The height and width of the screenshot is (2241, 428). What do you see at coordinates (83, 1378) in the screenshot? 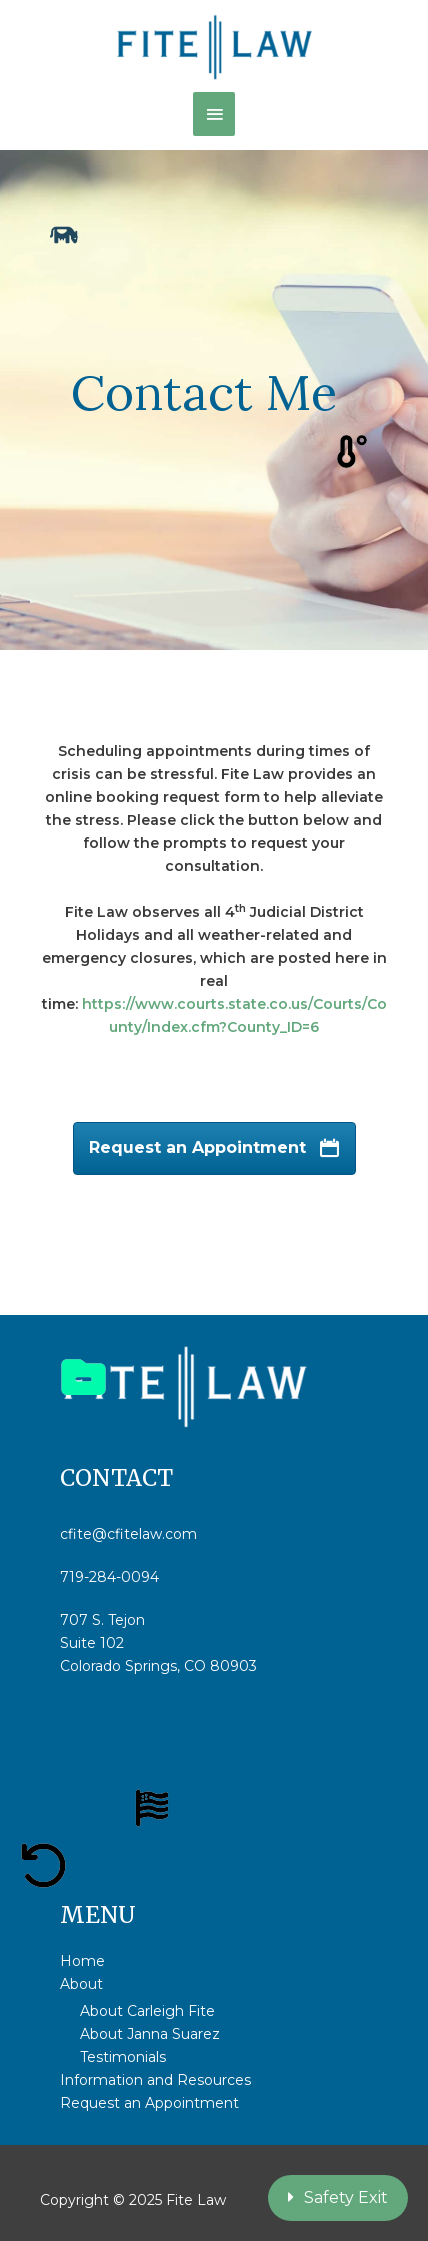
I see `remove a folder` at bounding box center [83, 1378].